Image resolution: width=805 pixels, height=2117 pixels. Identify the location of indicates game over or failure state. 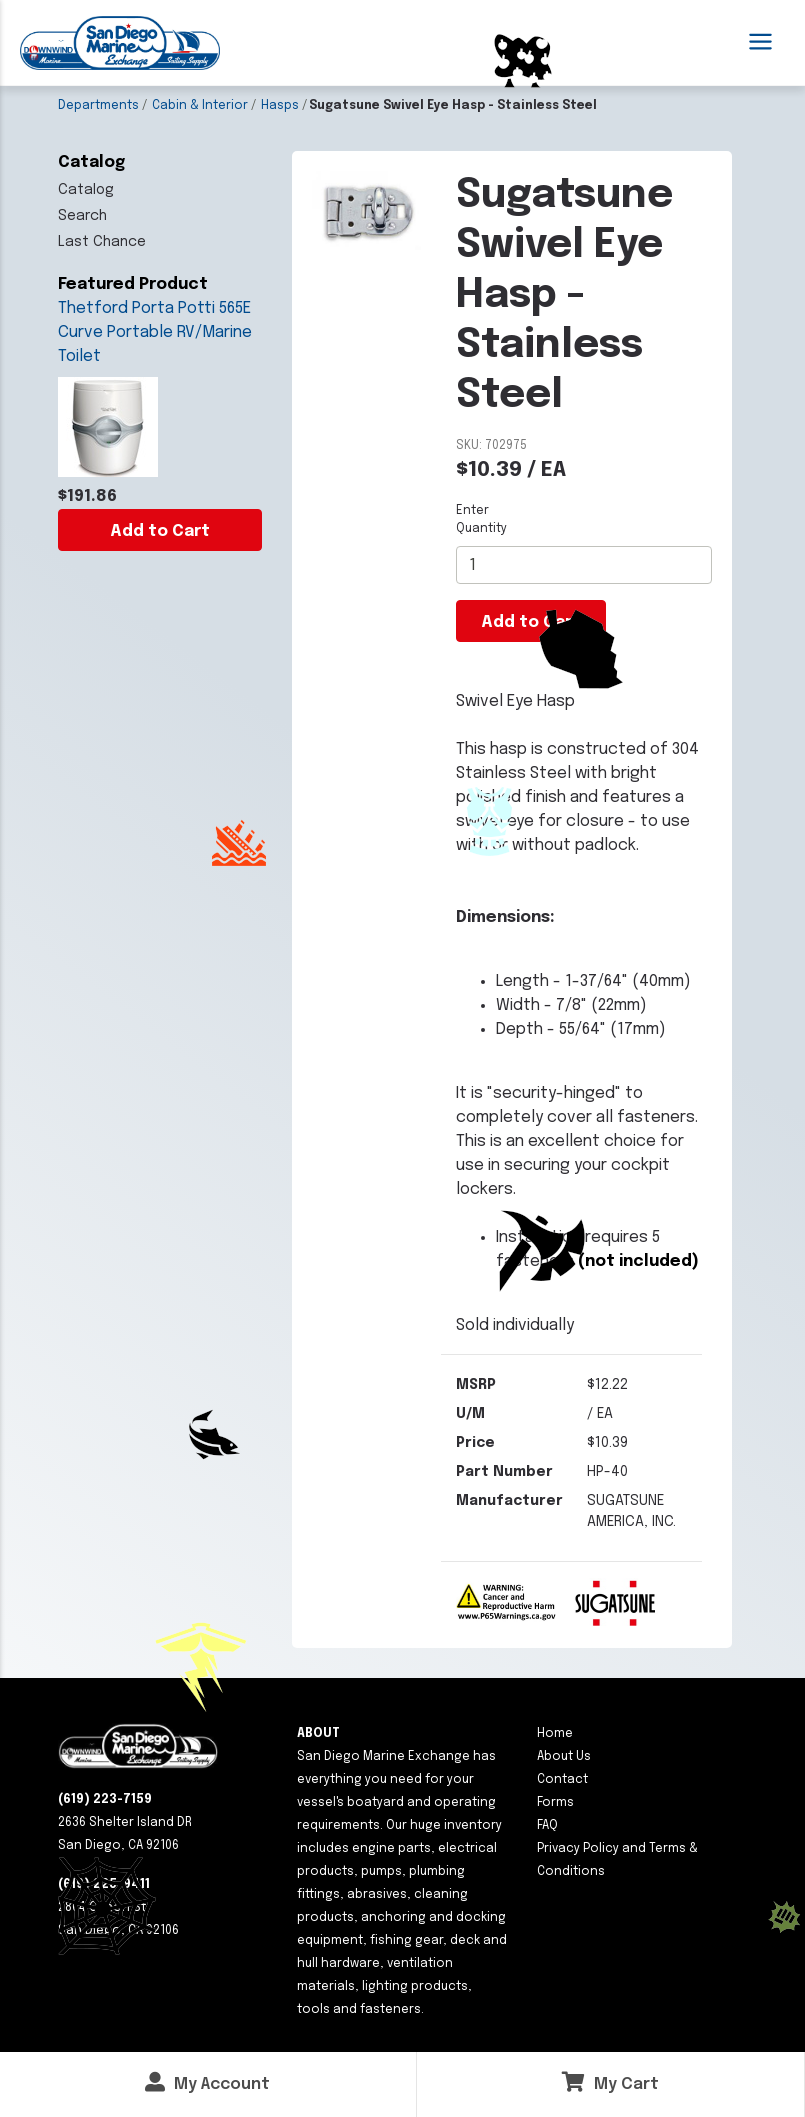
(239, 839).